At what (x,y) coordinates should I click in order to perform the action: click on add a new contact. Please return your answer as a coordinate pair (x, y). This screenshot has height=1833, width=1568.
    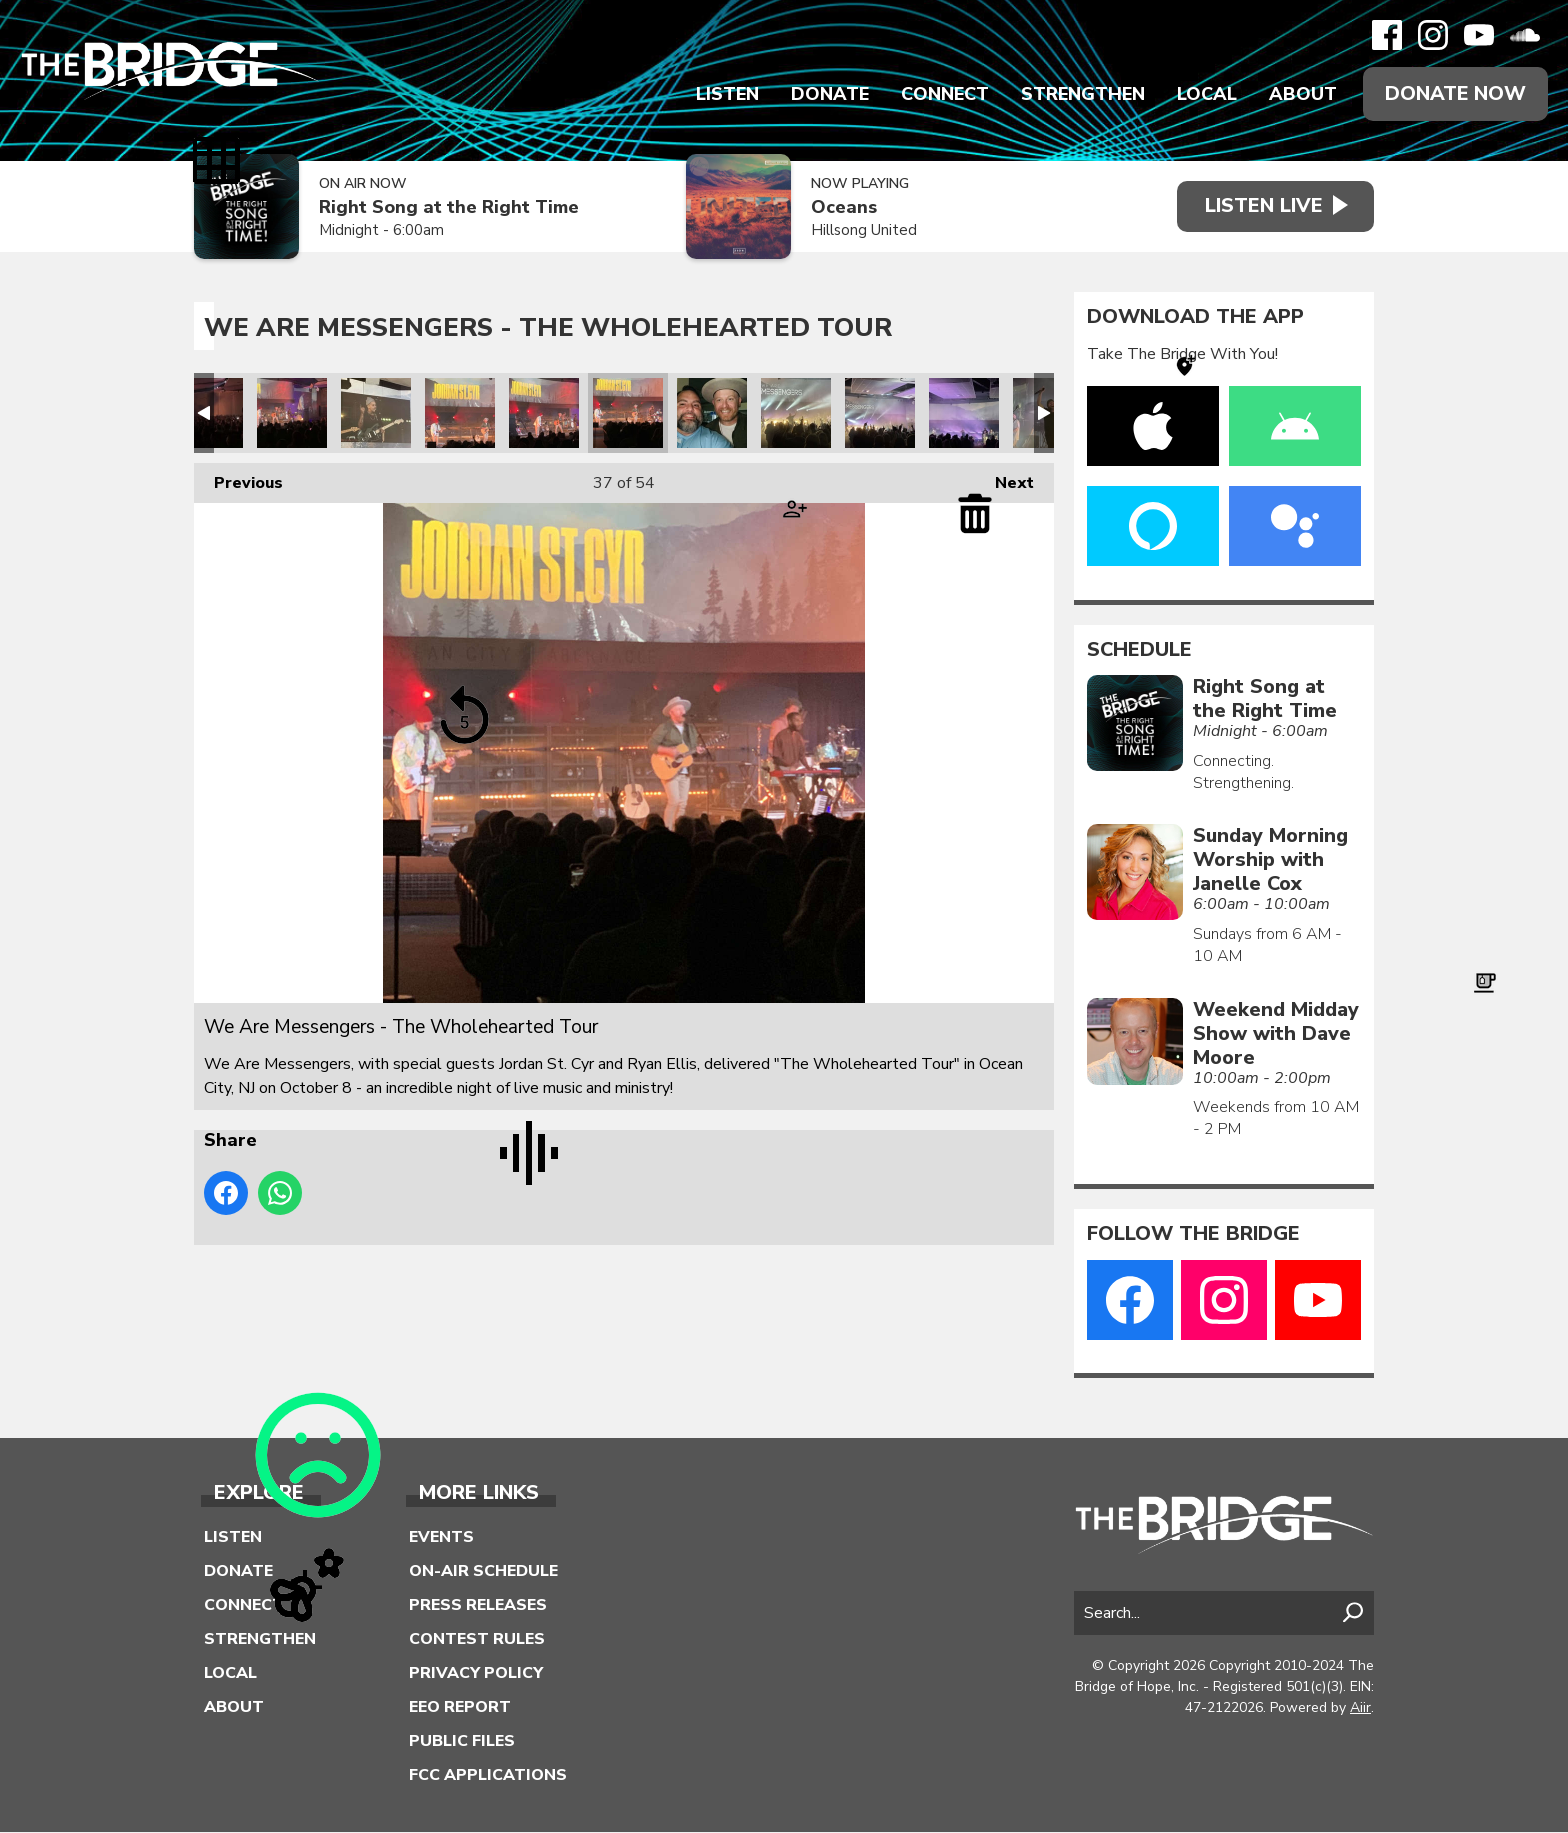
    Looking at the image, I should click on (795, 509).